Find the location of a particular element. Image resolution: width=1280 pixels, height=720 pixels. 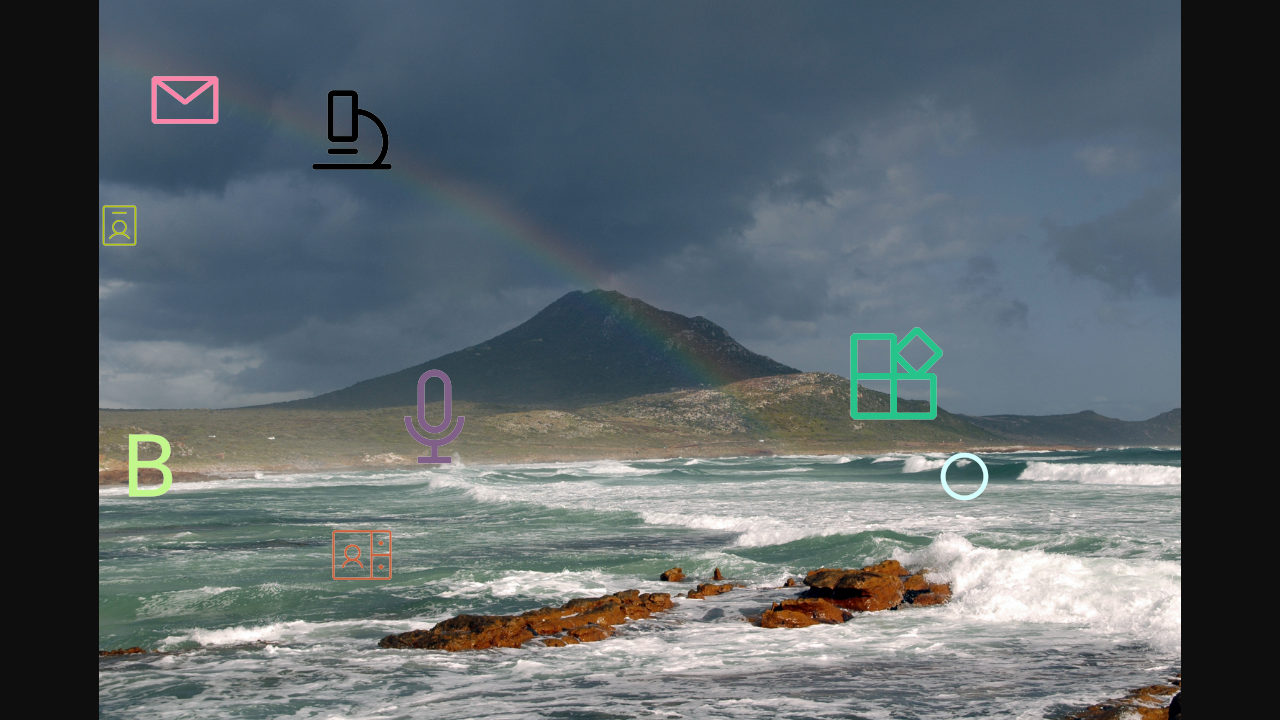

view your profile or identification details is located at coordinates (119, 225).